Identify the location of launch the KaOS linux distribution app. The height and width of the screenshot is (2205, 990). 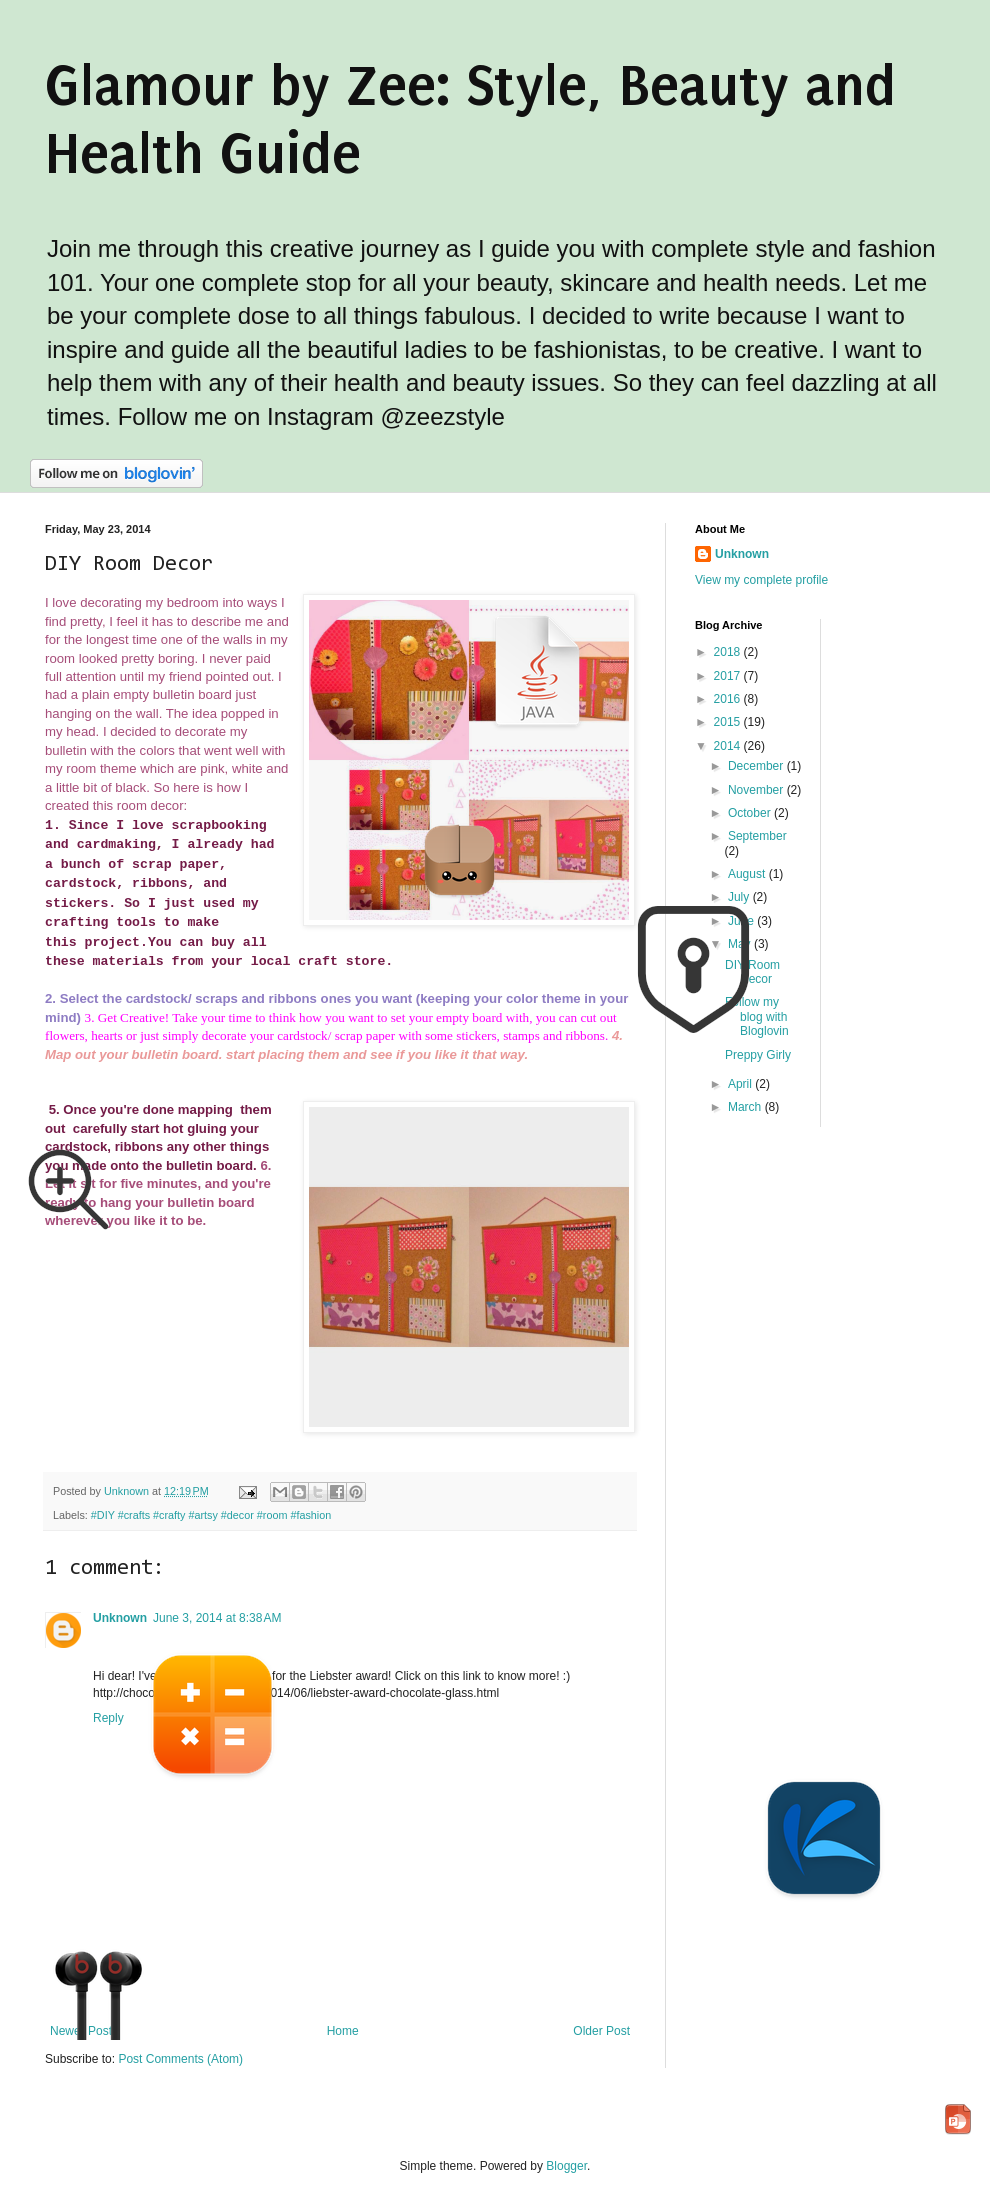
(824, 1838).